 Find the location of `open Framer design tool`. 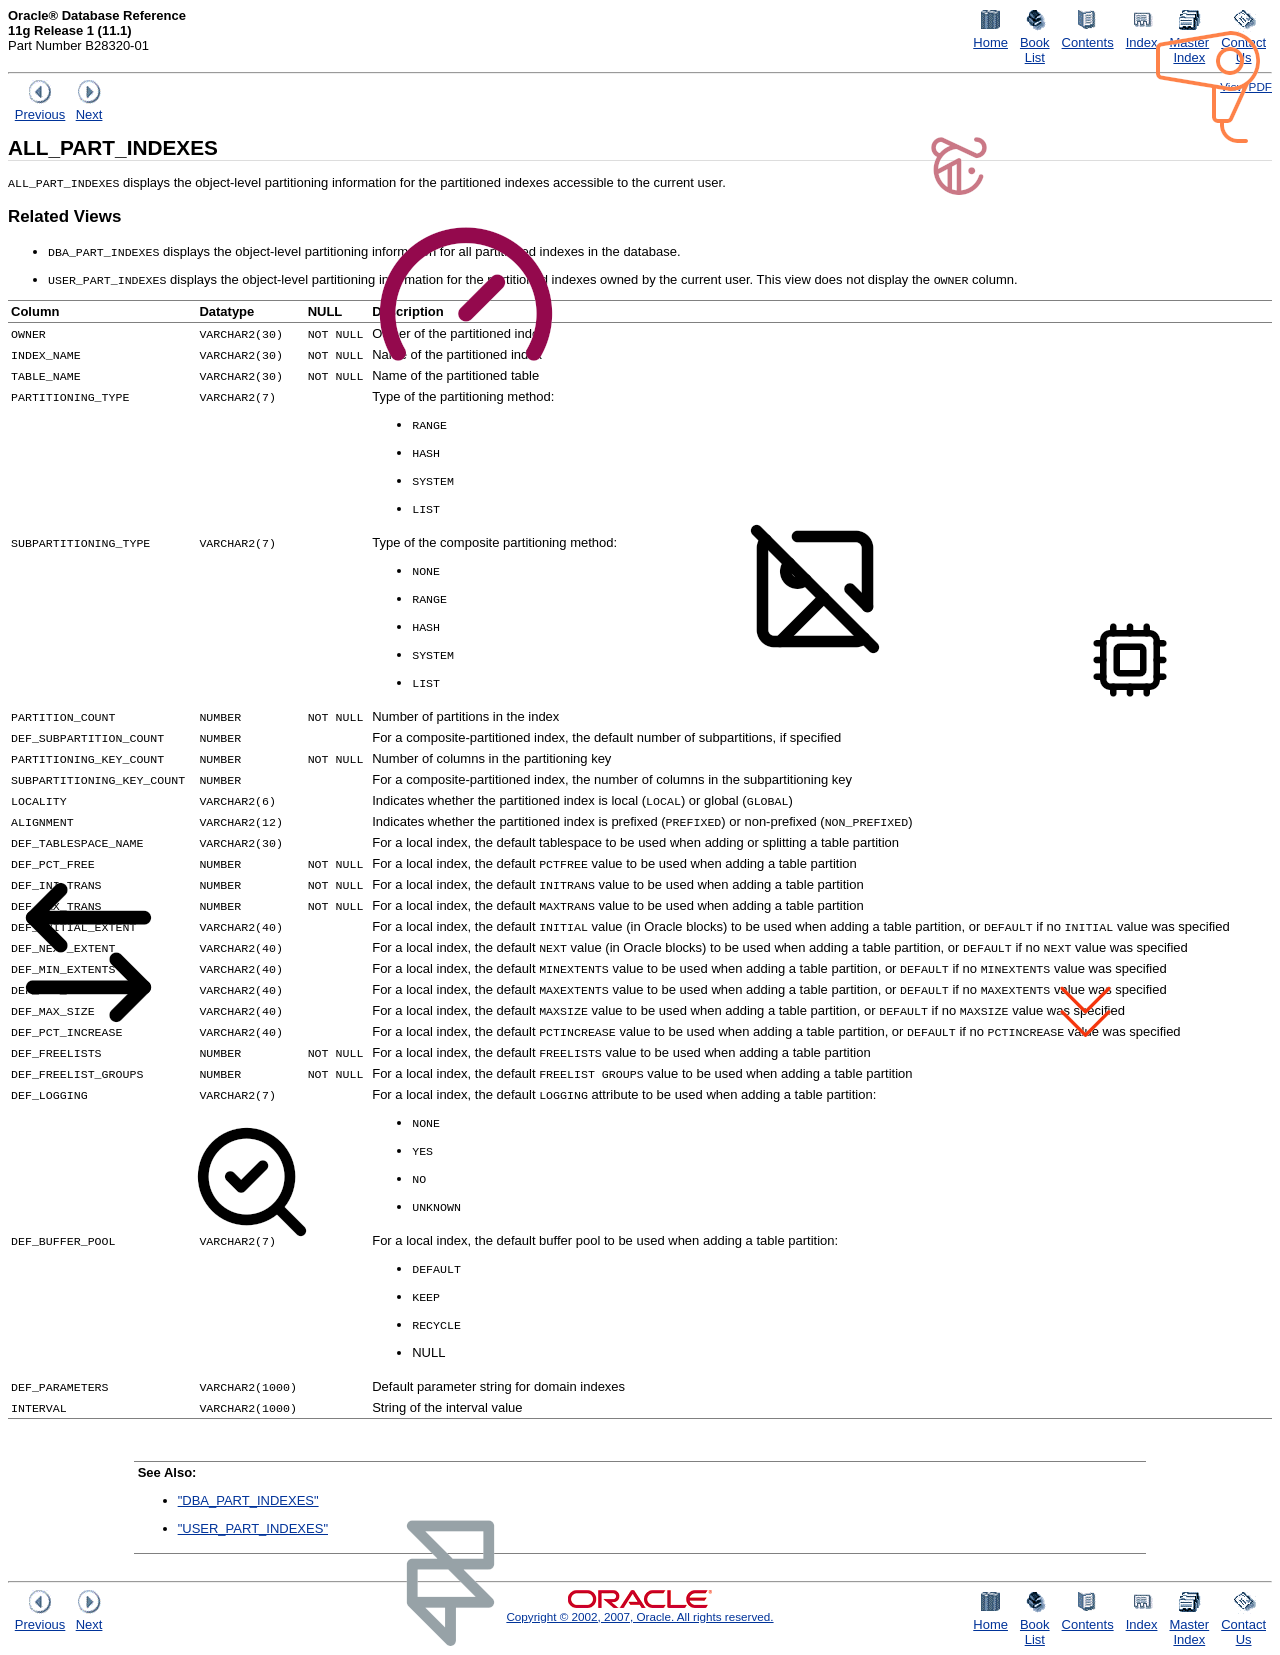

open Framer design tool is located at coordinates (450, 1580).